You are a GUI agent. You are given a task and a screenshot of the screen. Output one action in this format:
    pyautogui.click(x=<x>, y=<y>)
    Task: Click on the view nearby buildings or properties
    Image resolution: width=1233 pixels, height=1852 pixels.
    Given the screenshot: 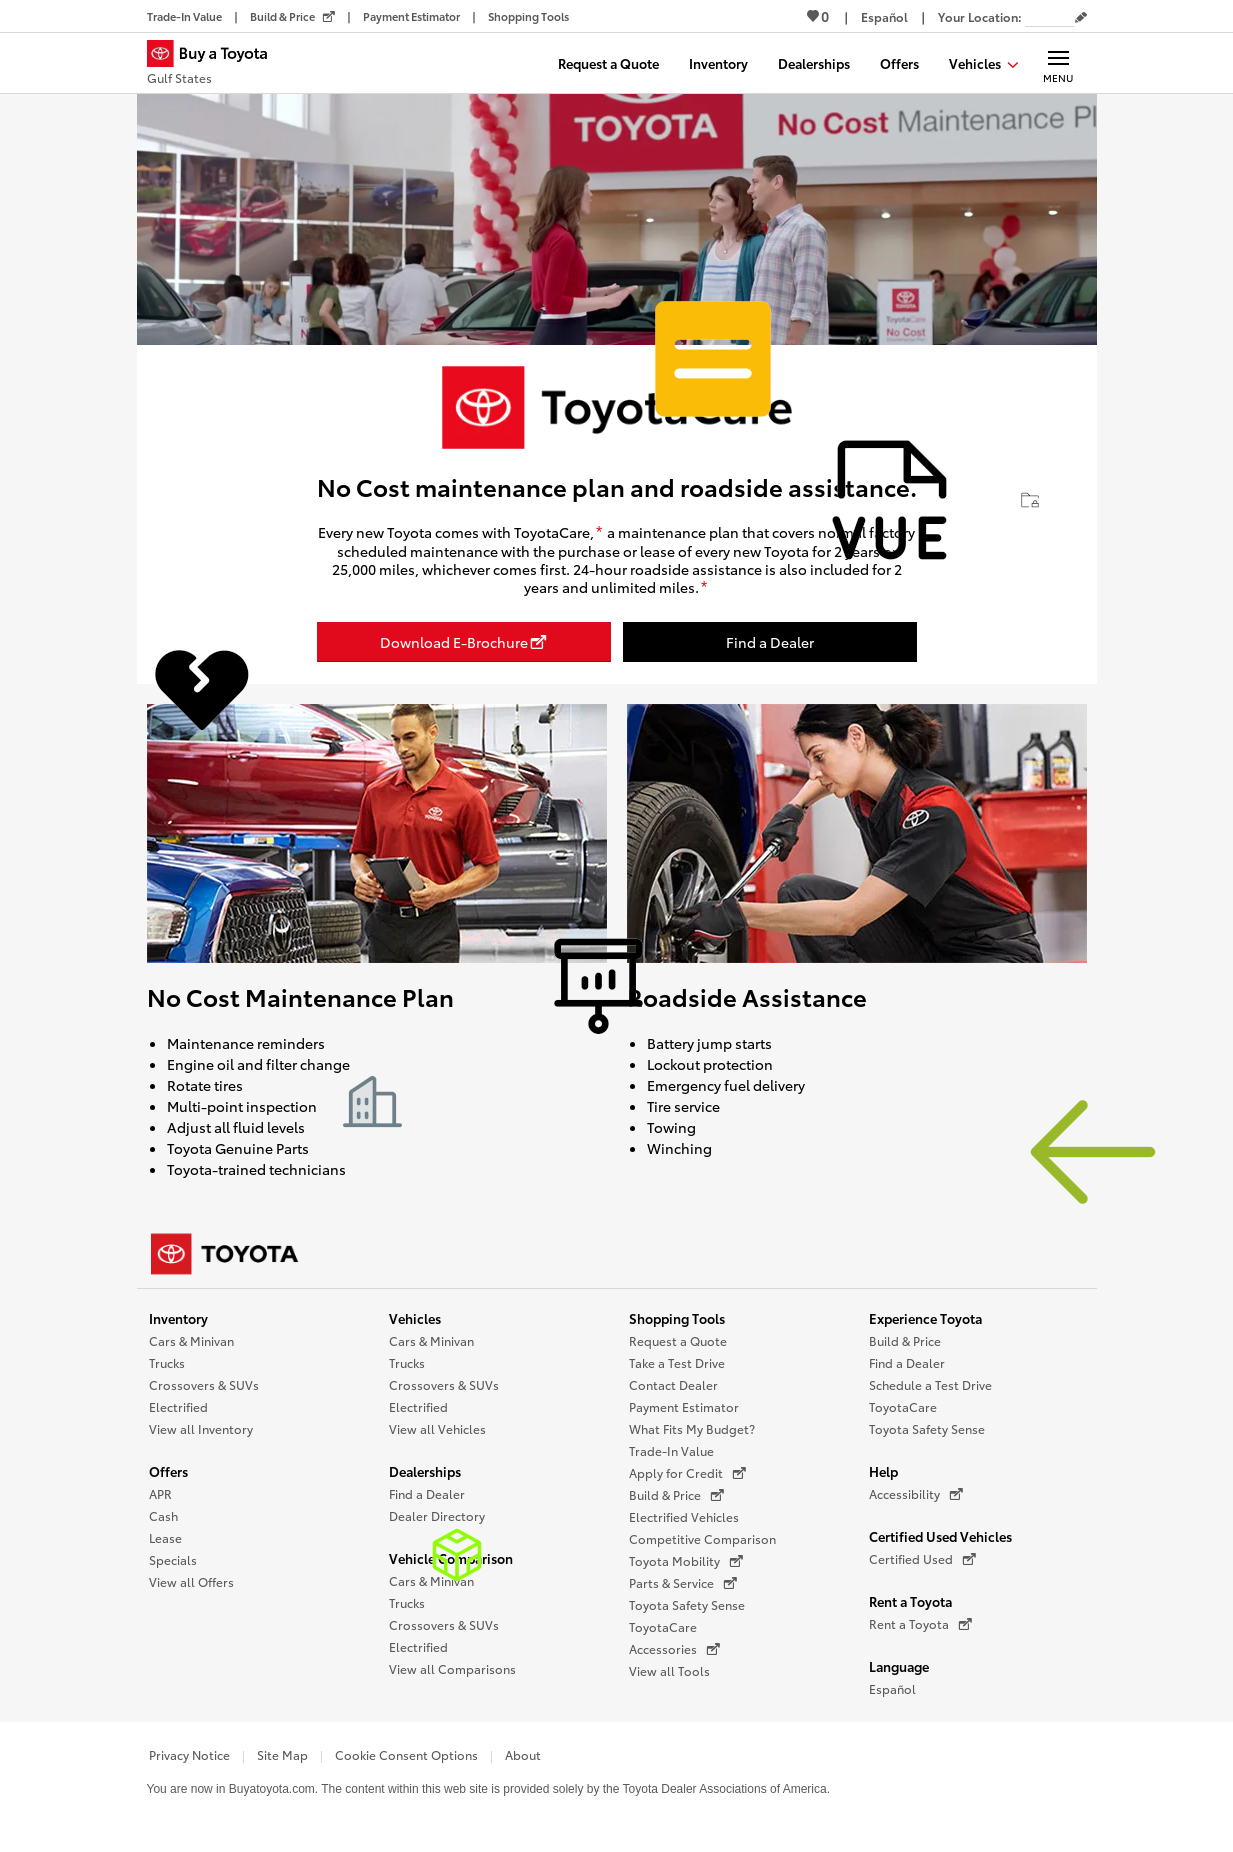 What is the action you would take?
    pyautogui.click(x=372, y=1103)
    